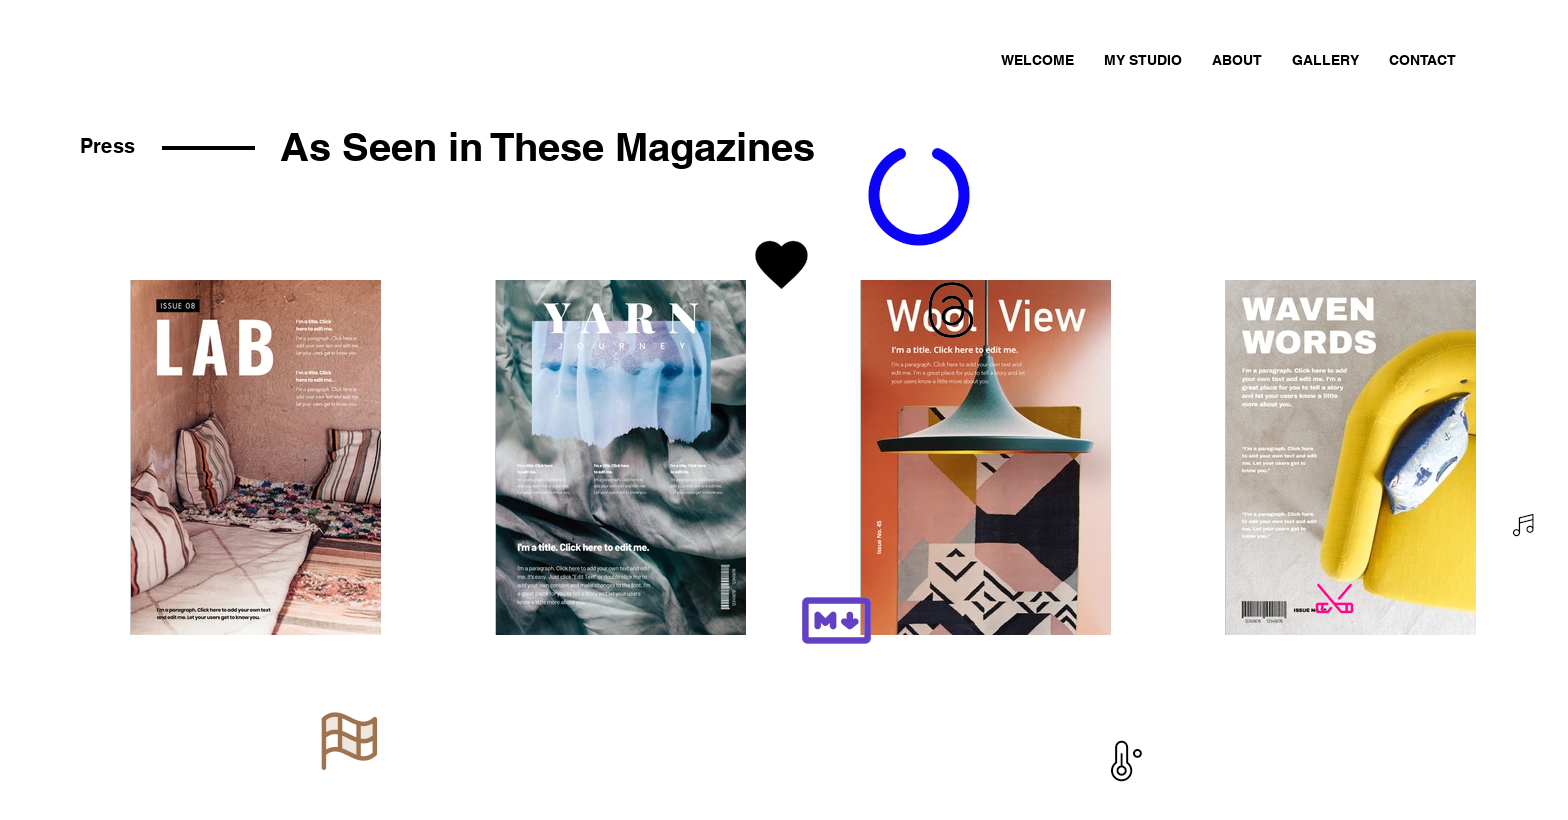 The image size is (1568, 820). What do you see at coordinates (1524, 525) in the screenshot?
I see `access music library or audio player` at bounding box center [1524, 525].